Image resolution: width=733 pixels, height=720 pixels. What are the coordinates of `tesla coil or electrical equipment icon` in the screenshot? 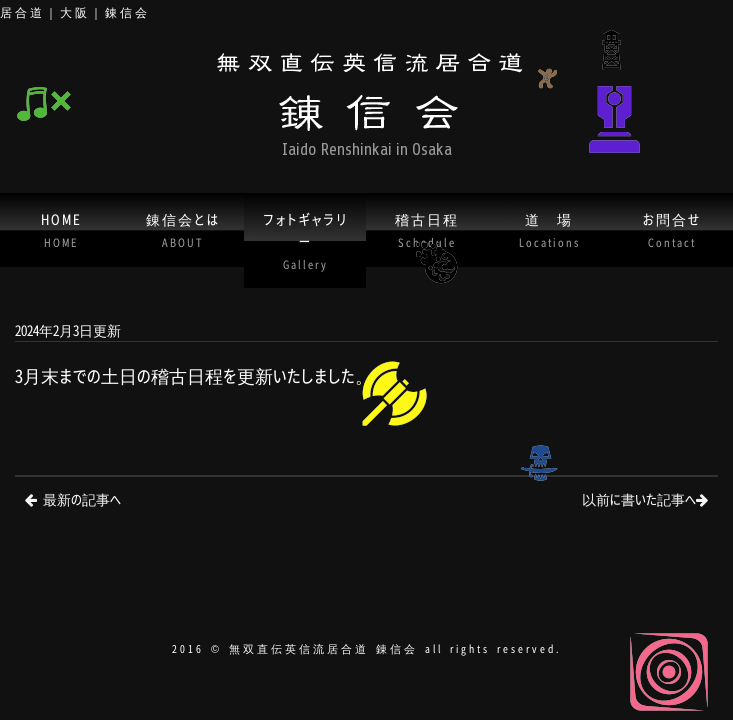 It's located at (614, 119).